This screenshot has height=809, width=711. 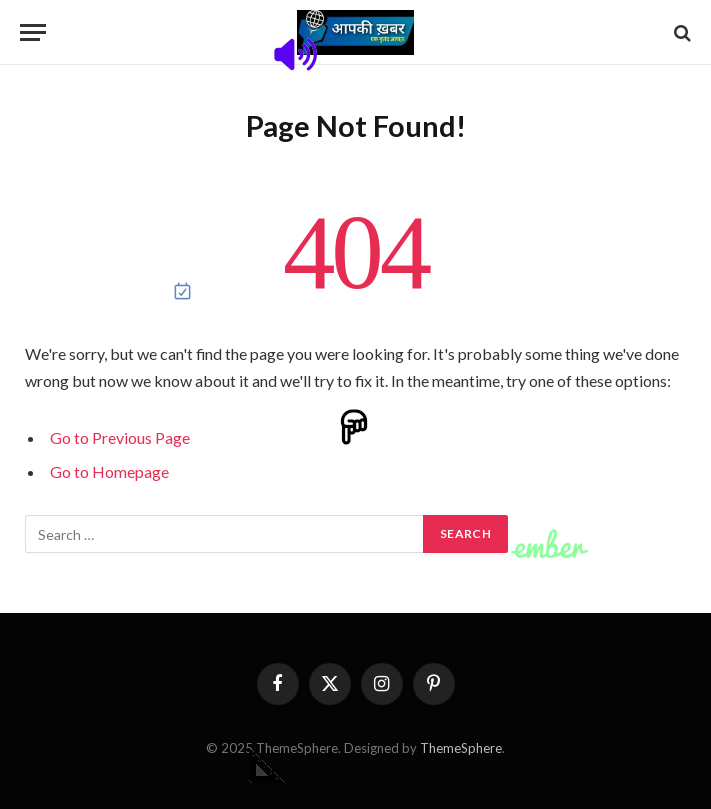 What do you see at coordinates (294, 54) in the screenshot?
I see `increase audio volume` at bounding box center [294, 54].